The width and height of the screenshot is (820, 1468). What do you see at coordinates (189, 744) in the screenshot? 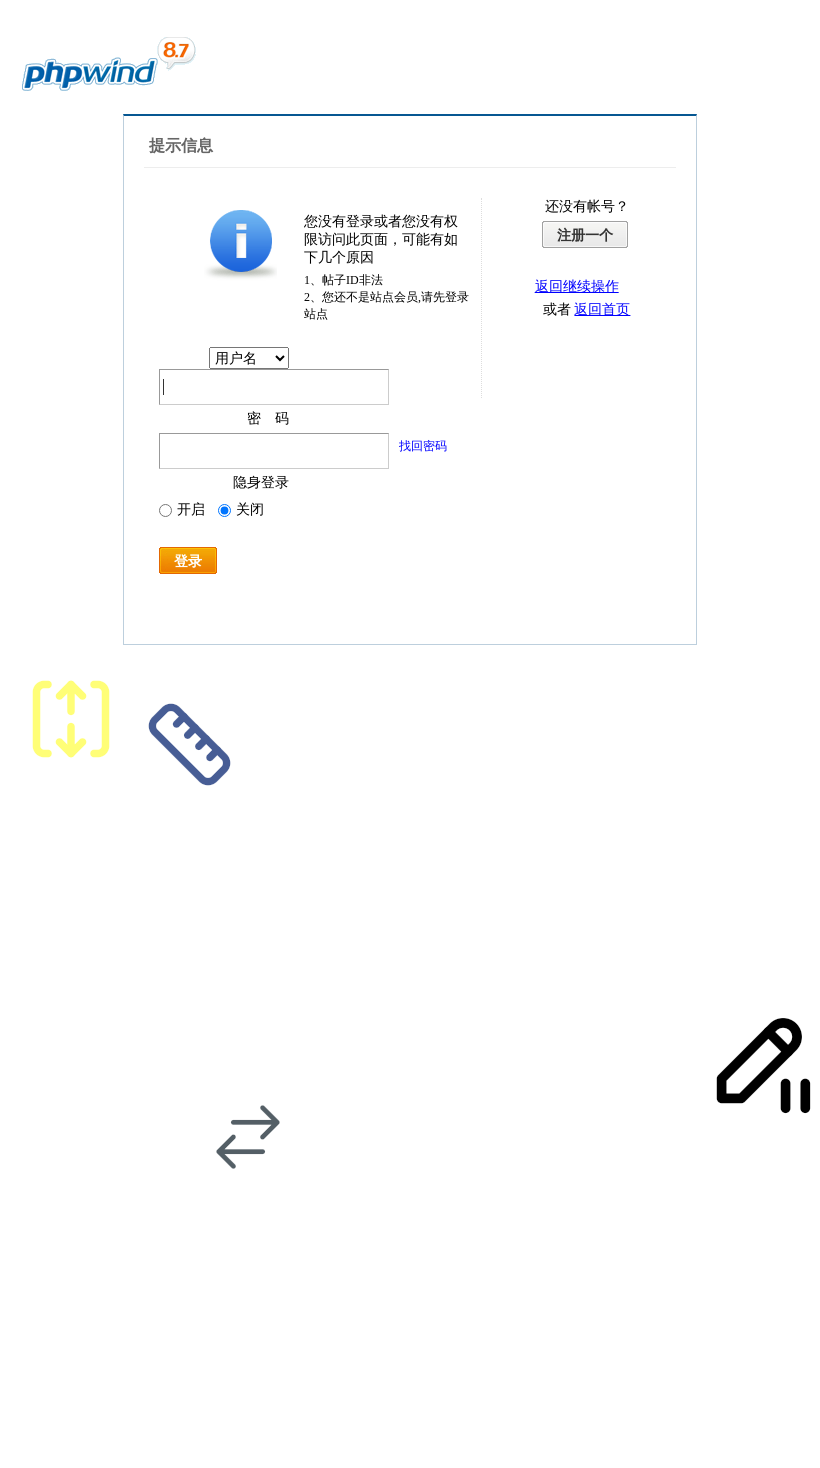
I see `access measurement tools` at bounding box center [189, 744].